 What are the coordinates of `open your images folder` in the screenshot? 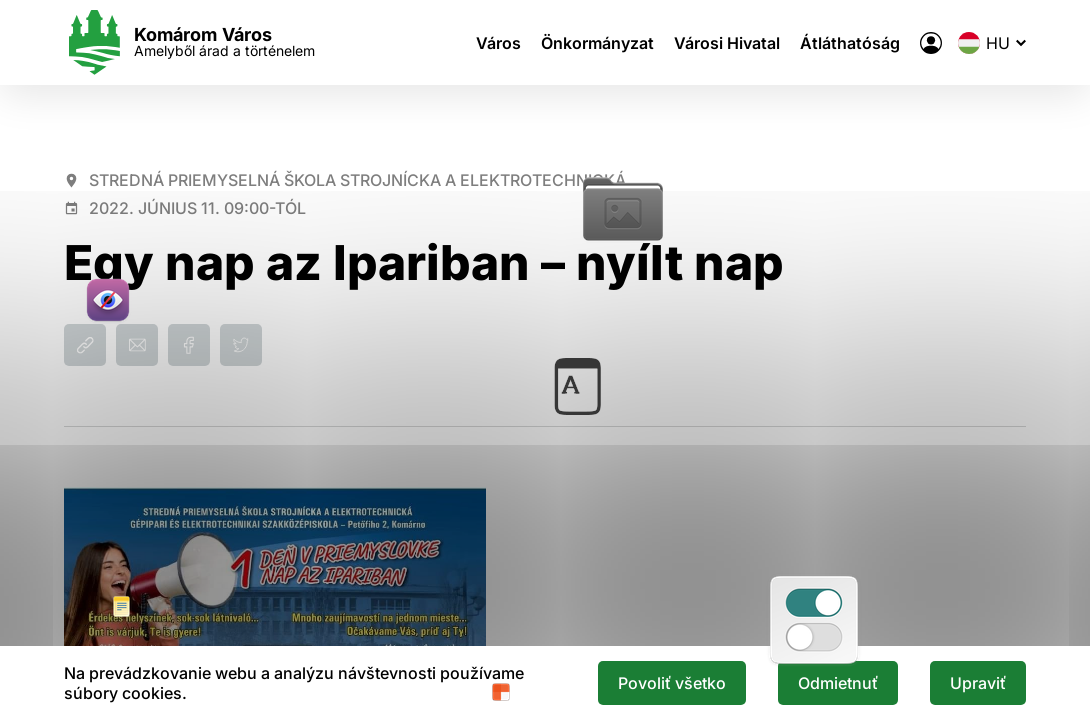 It's located at (623, 209).